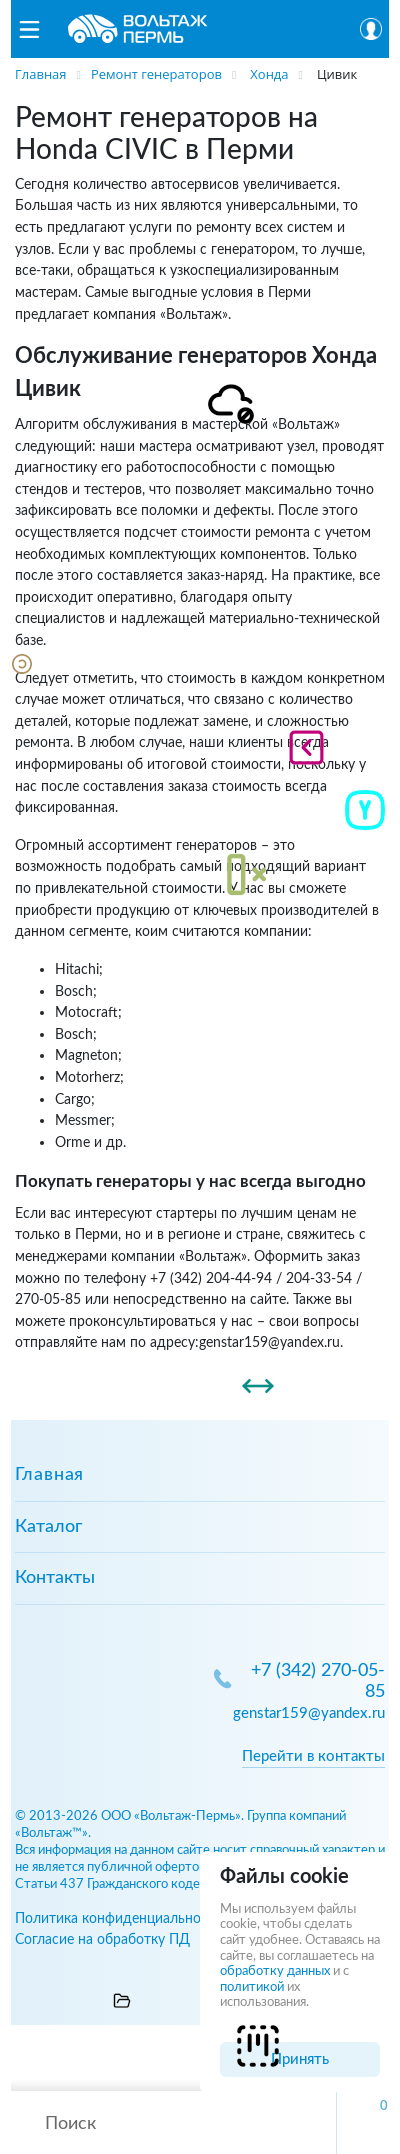  I want to click on indicates items starting with the letter Y, so click(365, 810).